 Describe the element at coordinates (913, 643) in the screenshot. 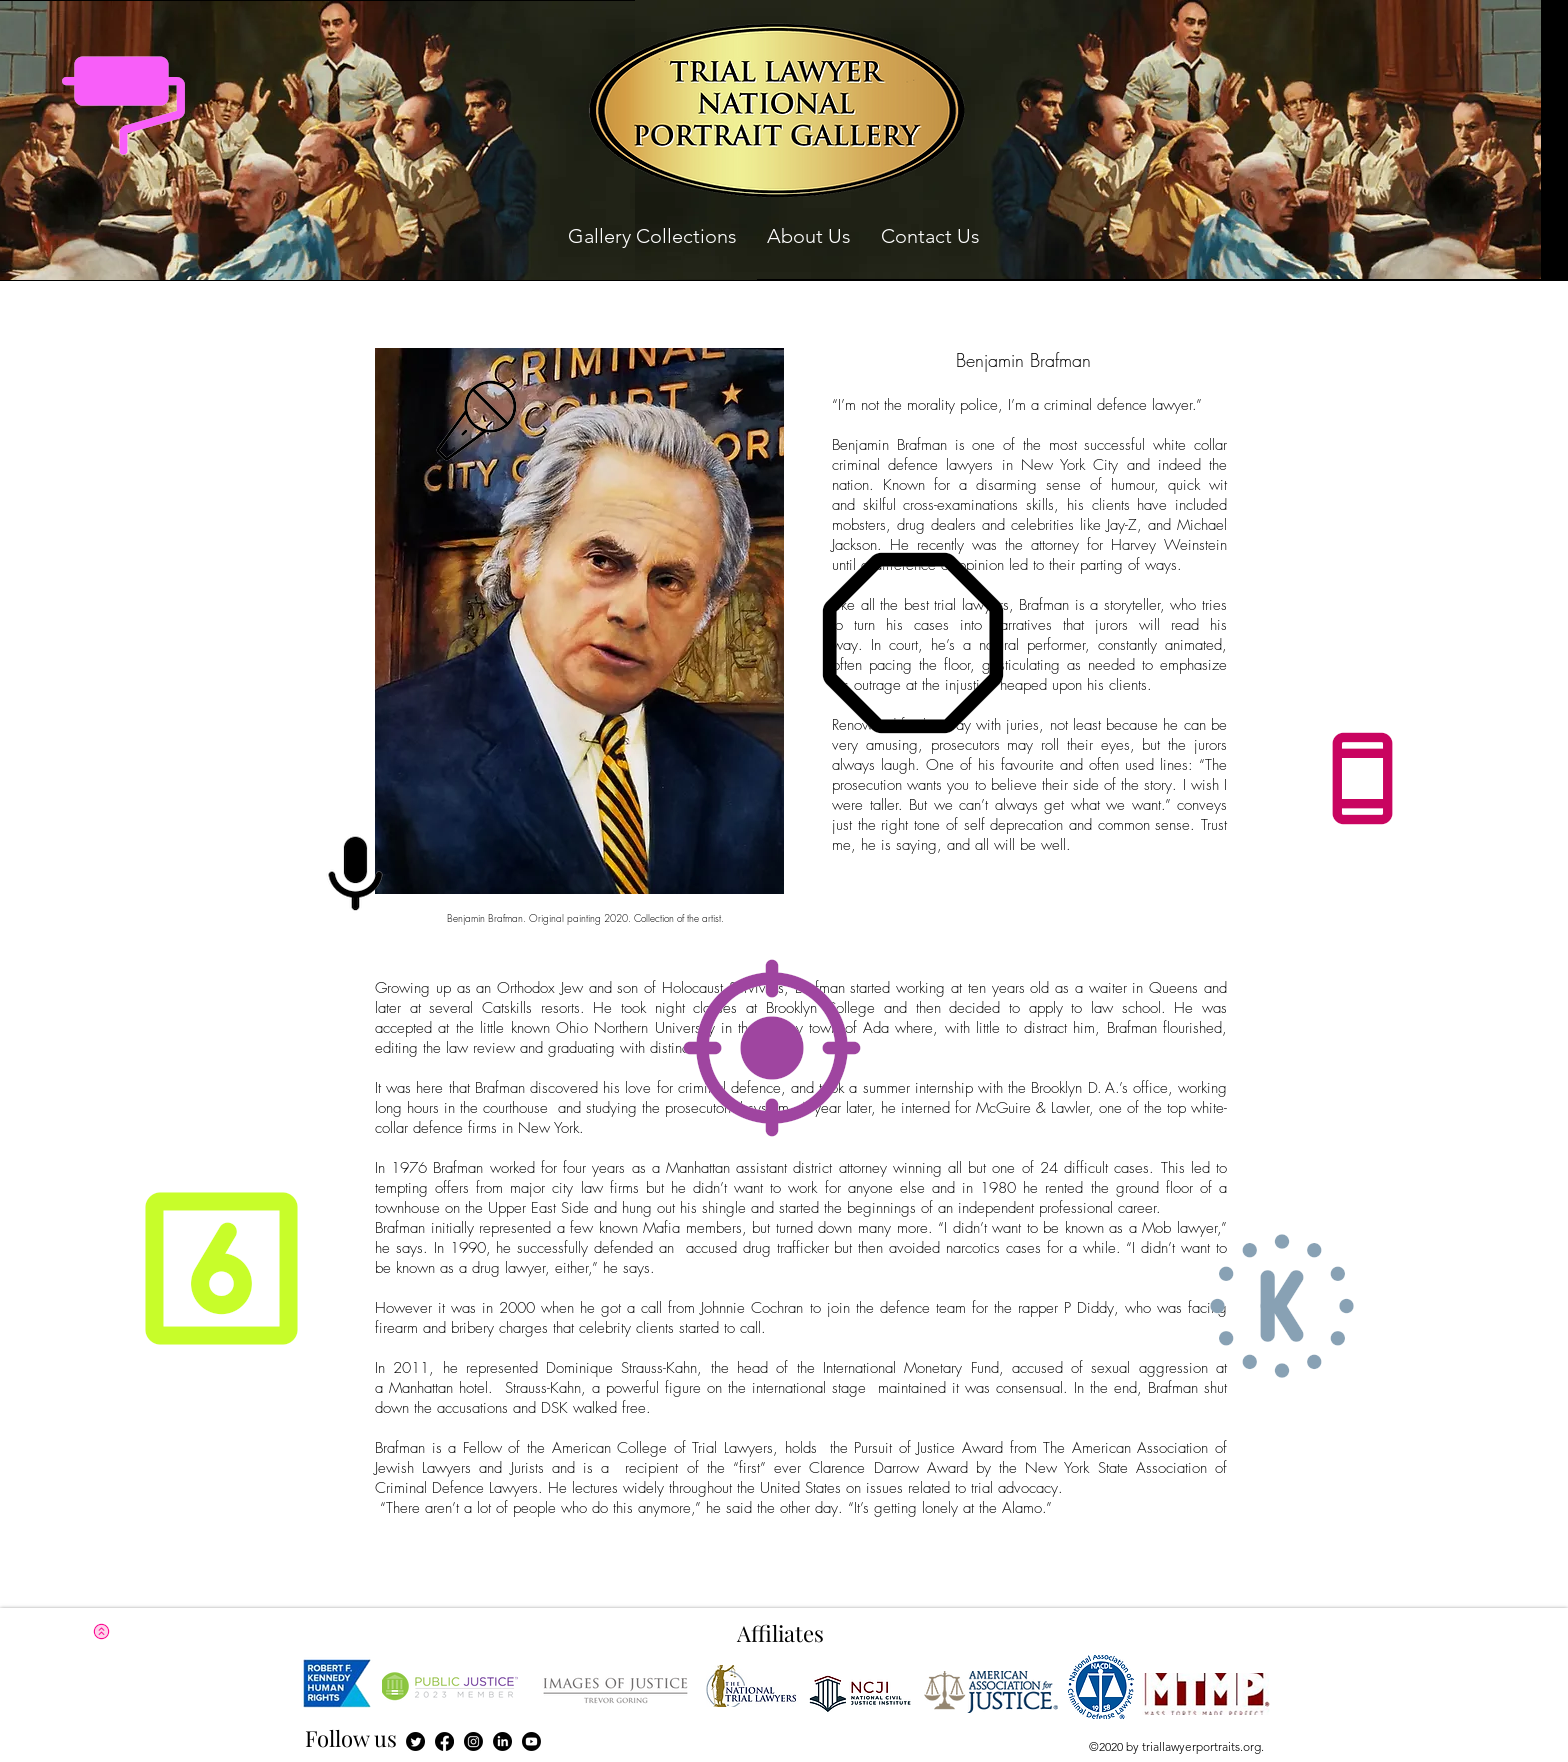

I see `generic shape or placeholder icon` at that location.